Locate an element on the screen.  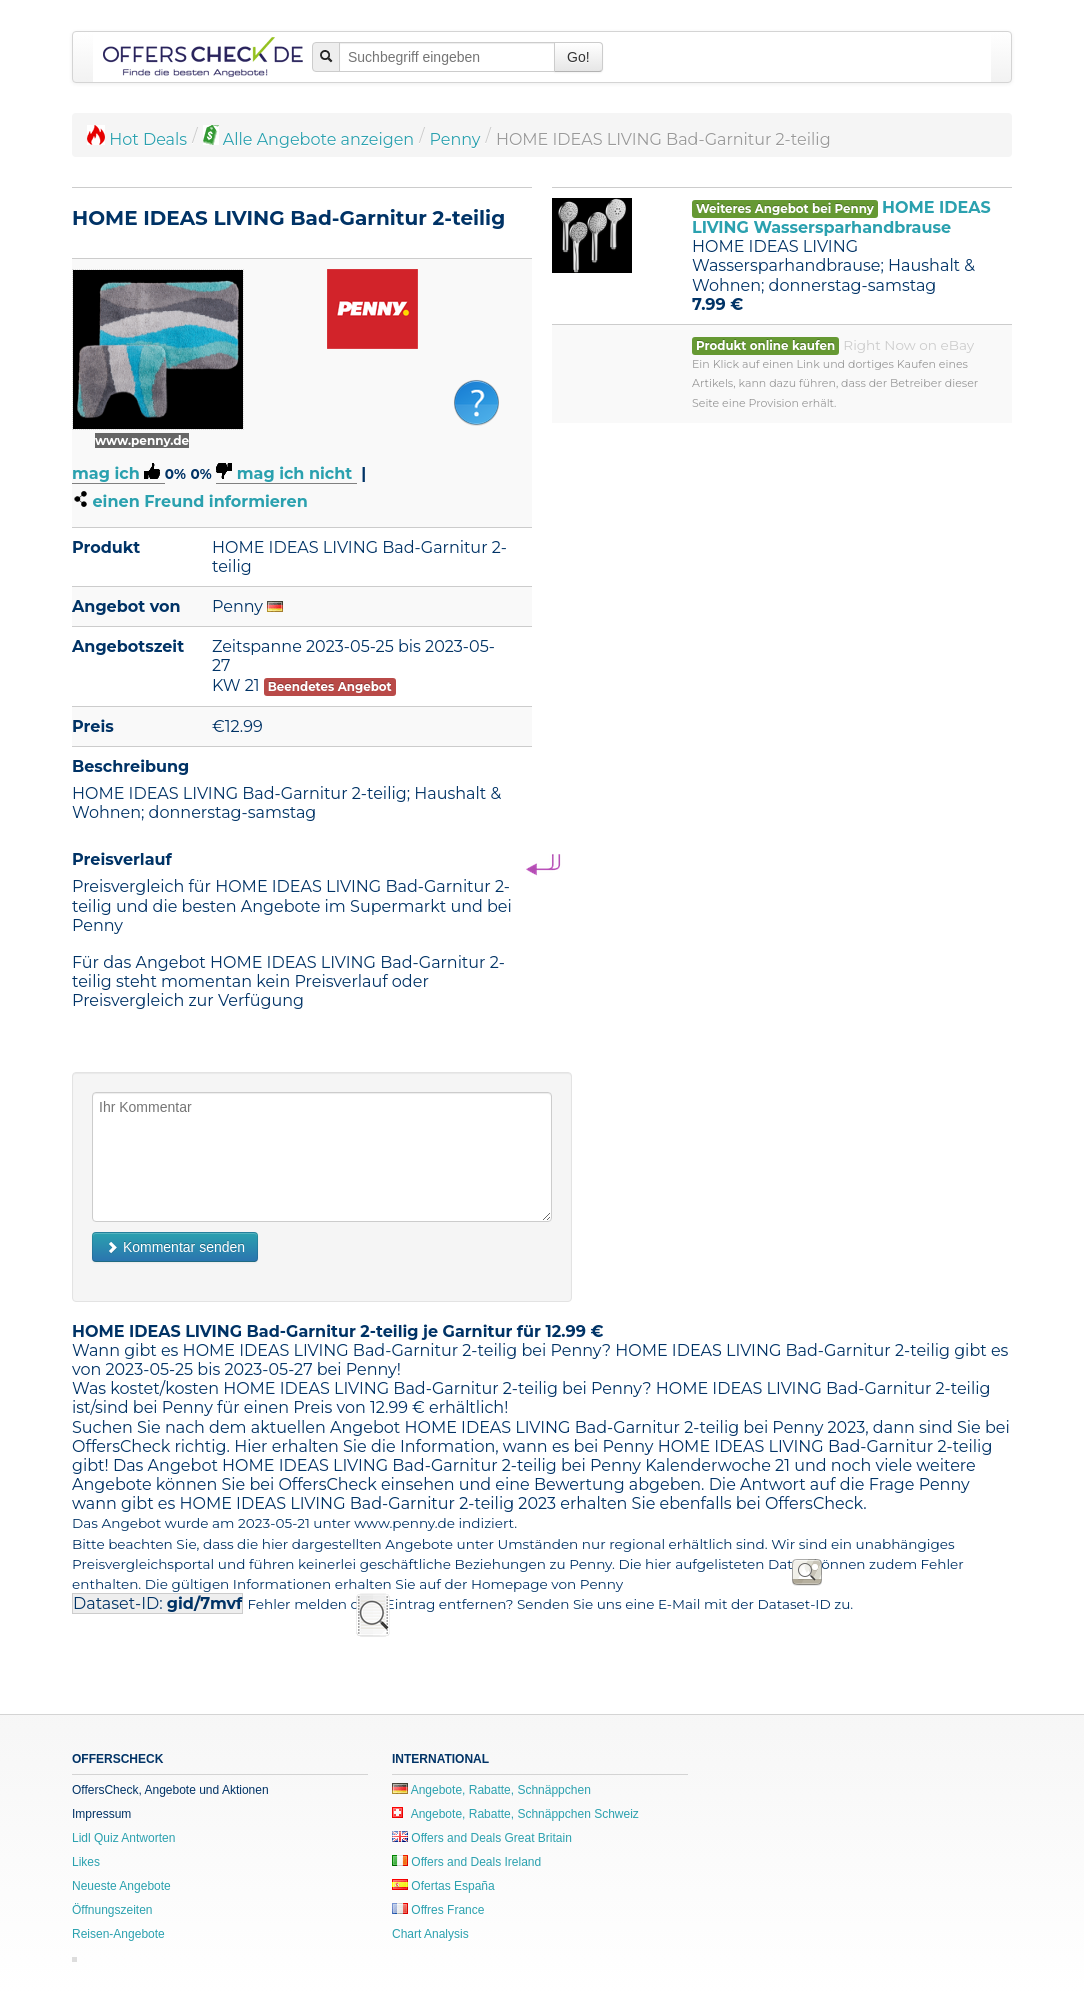
open eye of gnome image viewer is located at coordinates (807, 1572).